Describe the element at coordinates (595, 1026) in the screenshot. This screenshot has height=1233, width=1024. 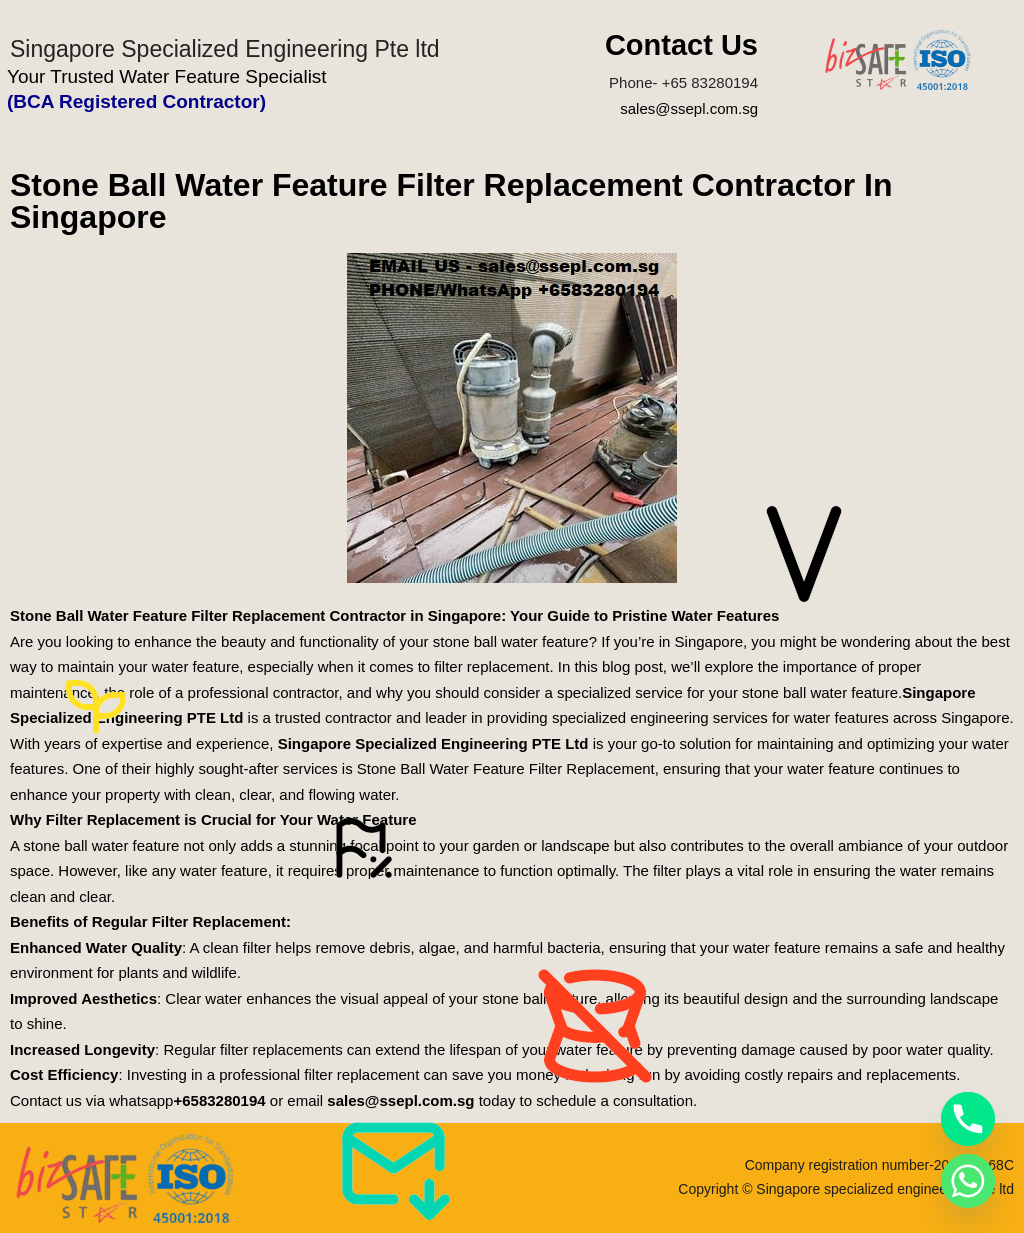
I see `diabolo juggling mode disabled` at that location.